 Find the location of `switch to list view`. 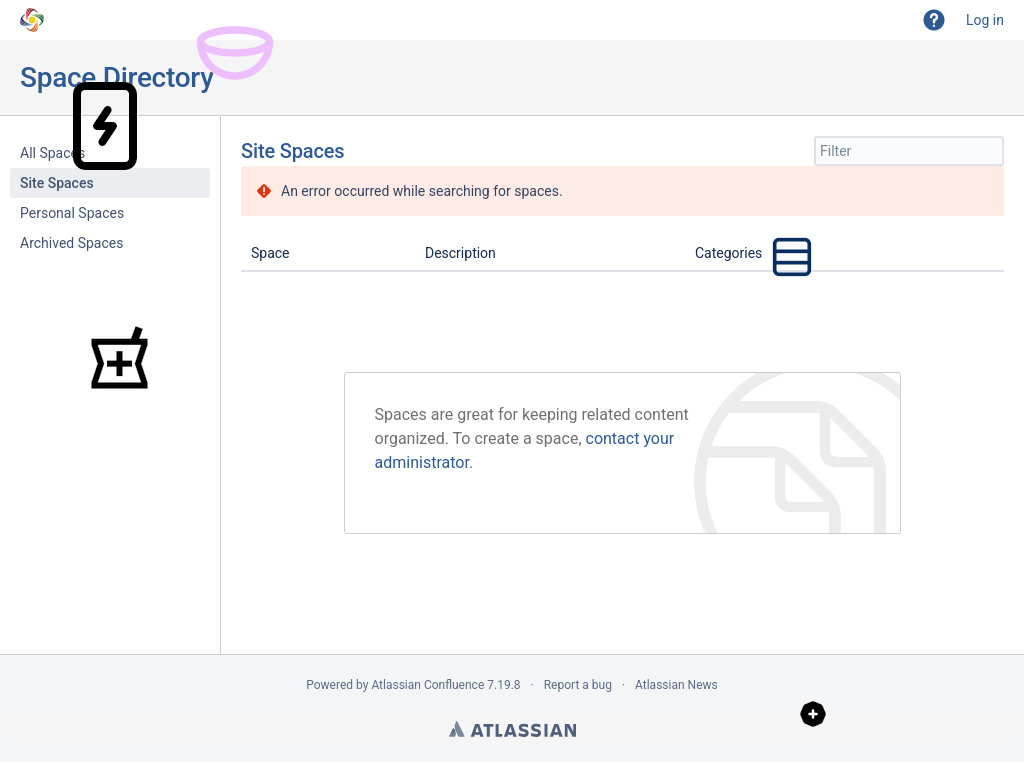

switch to list view is located at coordinates (792, 257).